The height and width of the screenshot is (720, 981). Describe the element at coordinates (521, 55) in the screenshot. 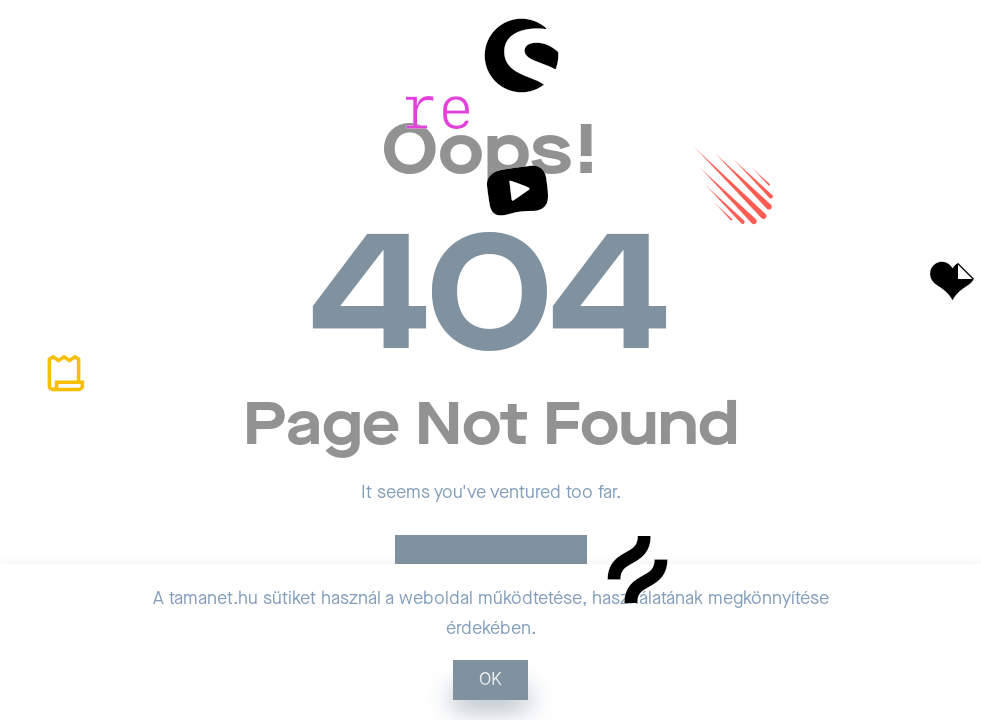

I see `shopware e-commerce platform logo` at that location.